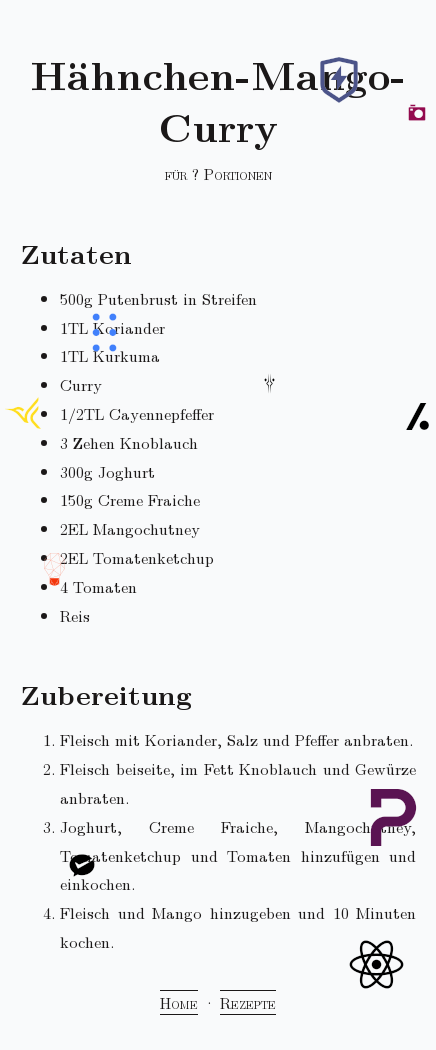 The image size is (436, 1050). I want to click on open Proton app or services, so click(393, 817).